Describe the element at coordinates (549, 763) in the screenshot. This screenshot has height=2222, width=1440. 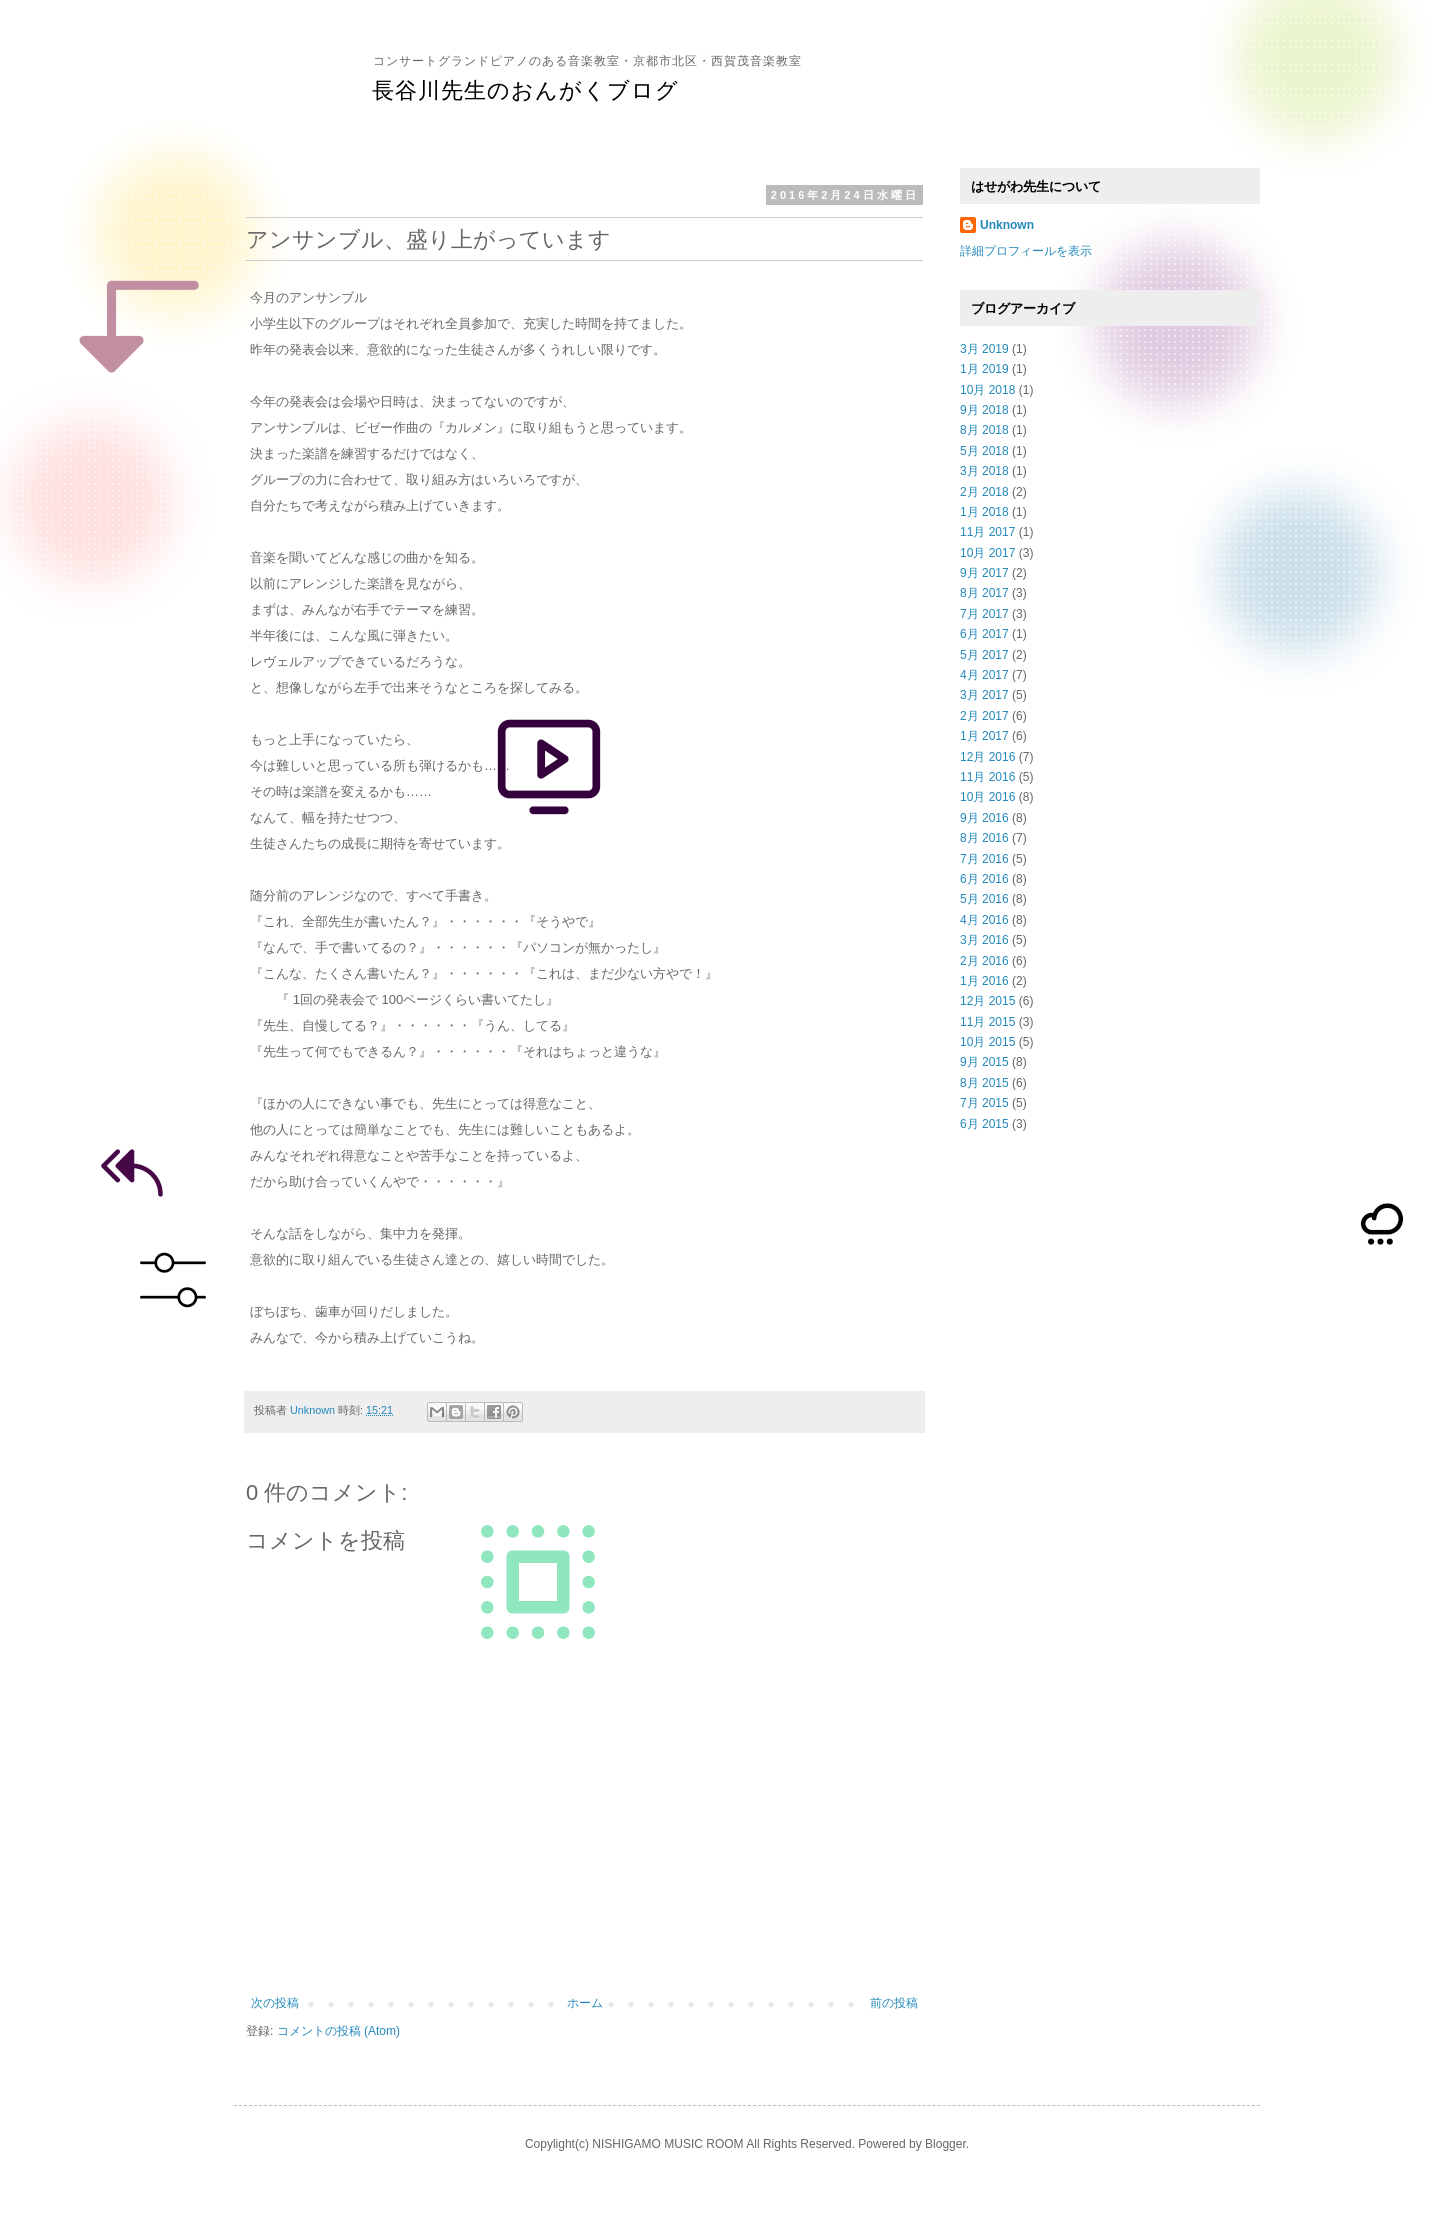
I see `play video on desktop monitor` at that location.